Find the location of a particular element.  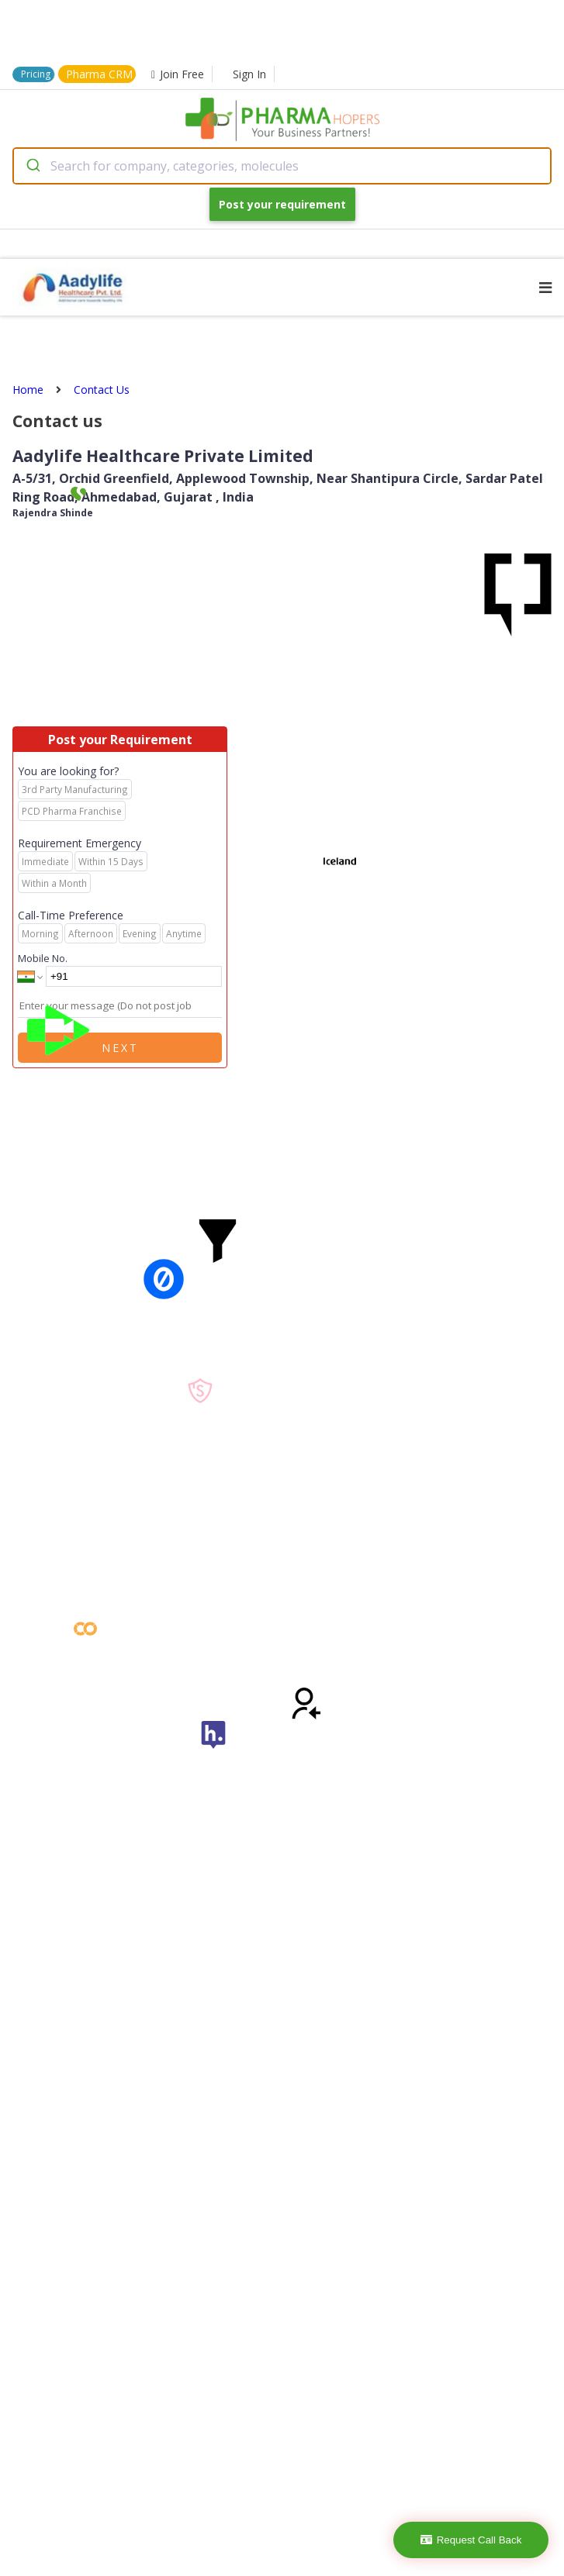

Iceland grocery store brand logo is located at coordinates (340, 861).